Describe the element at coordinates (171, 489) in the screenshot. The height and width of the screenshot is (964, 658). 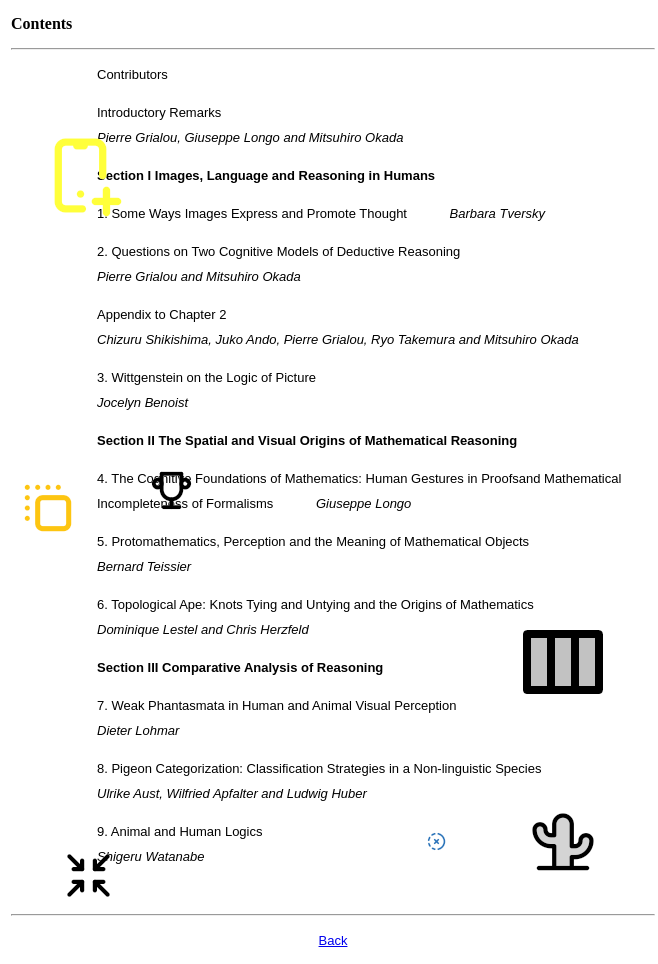
I see `view achievements or awards` at that location.